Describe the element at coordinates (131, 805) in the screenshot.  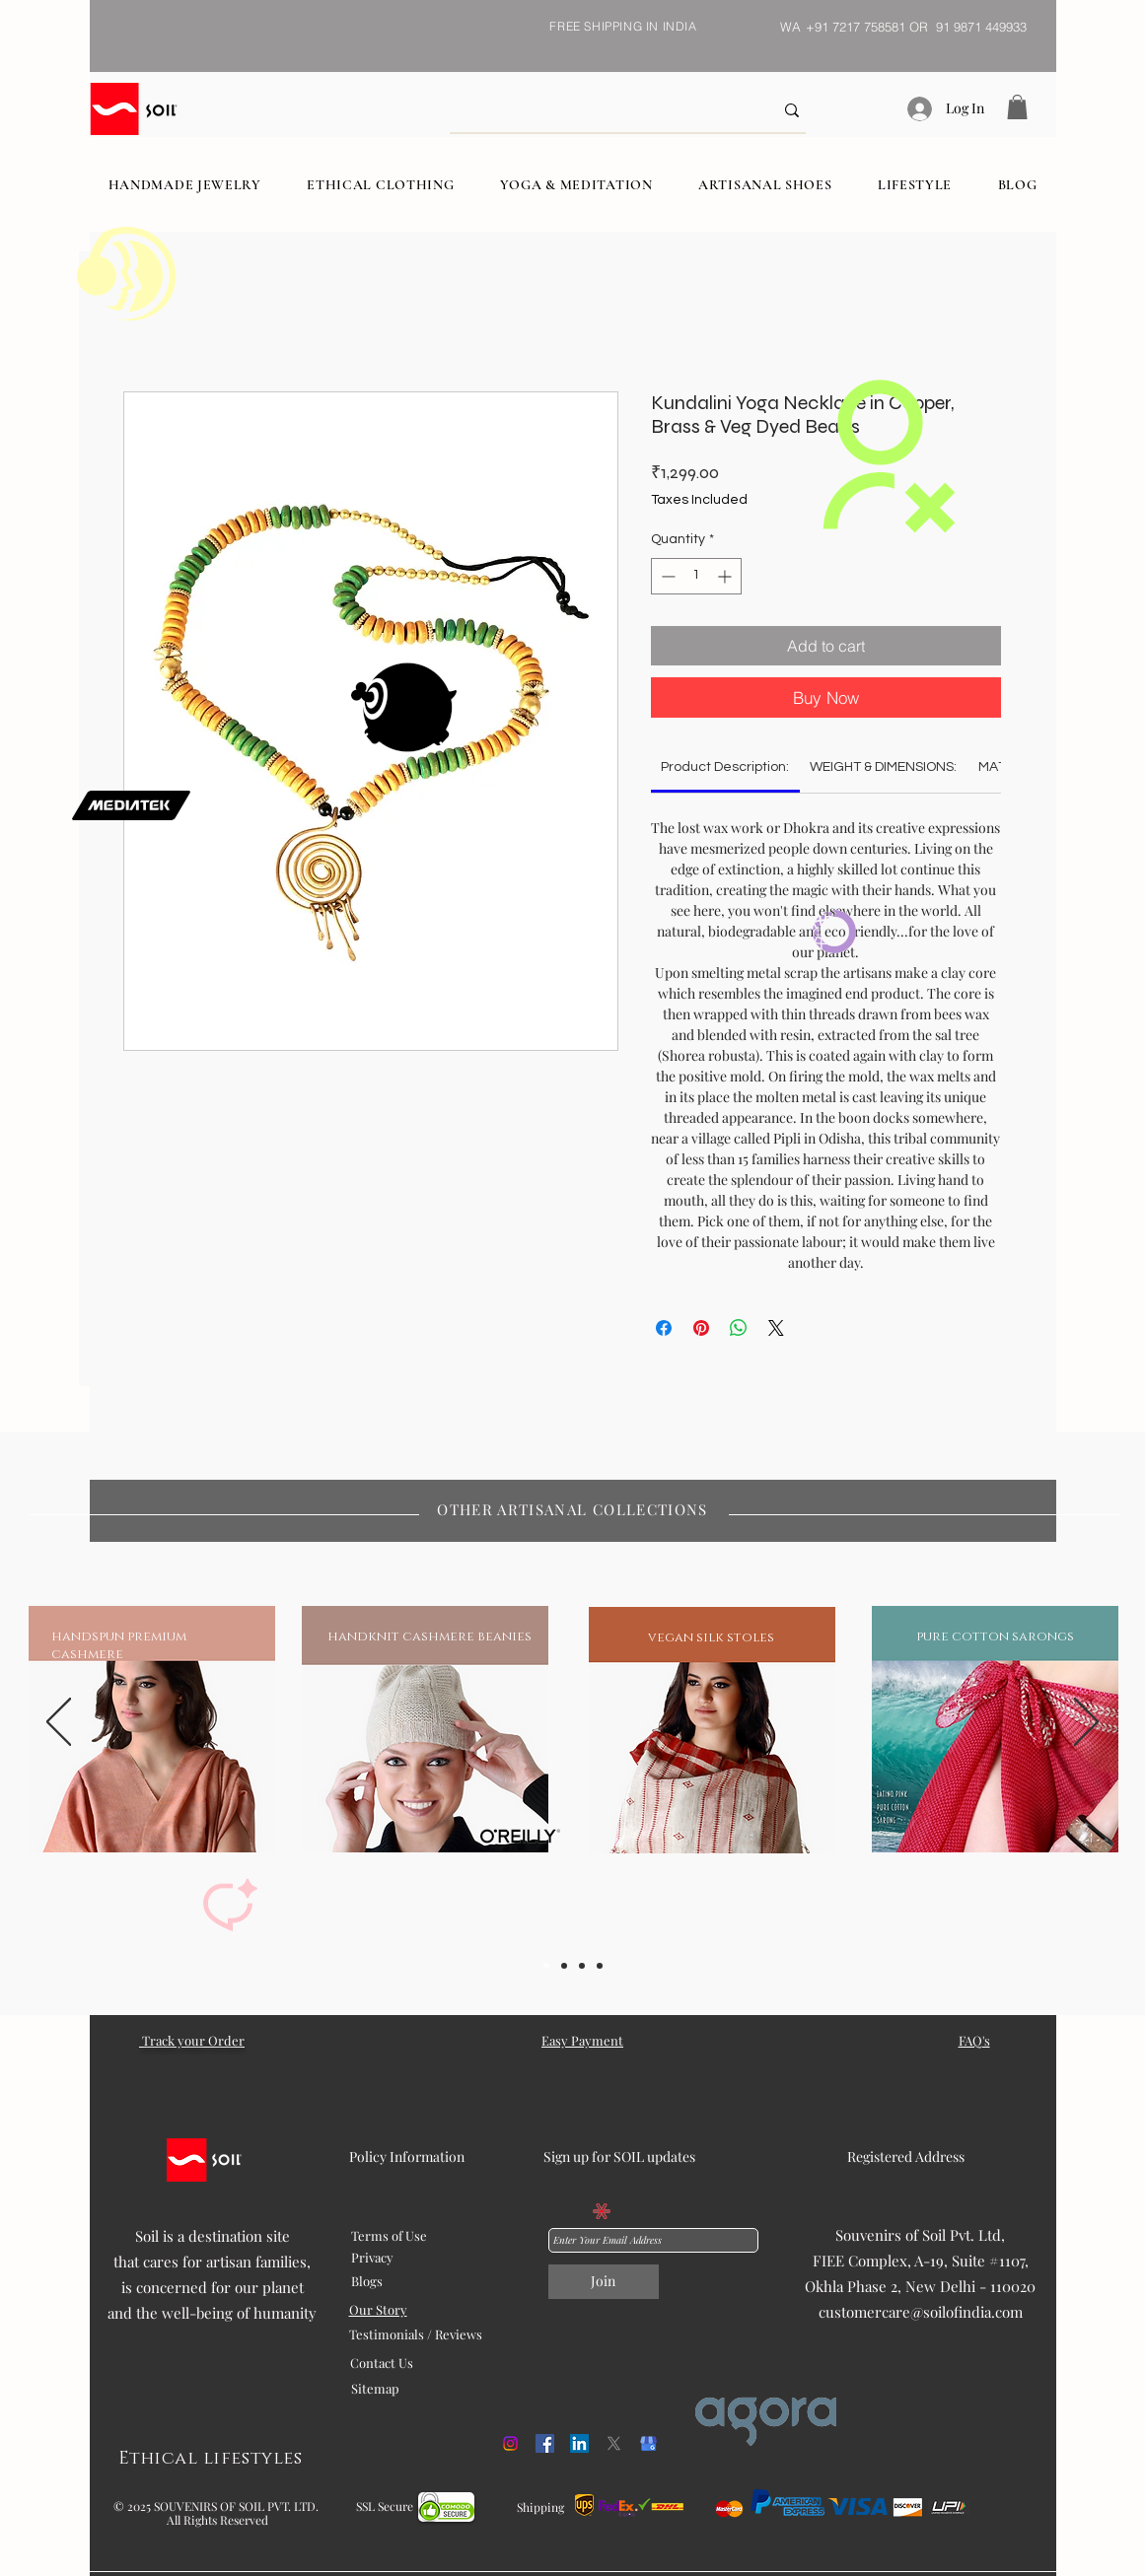
I see `MediaTek company logo` at that location.